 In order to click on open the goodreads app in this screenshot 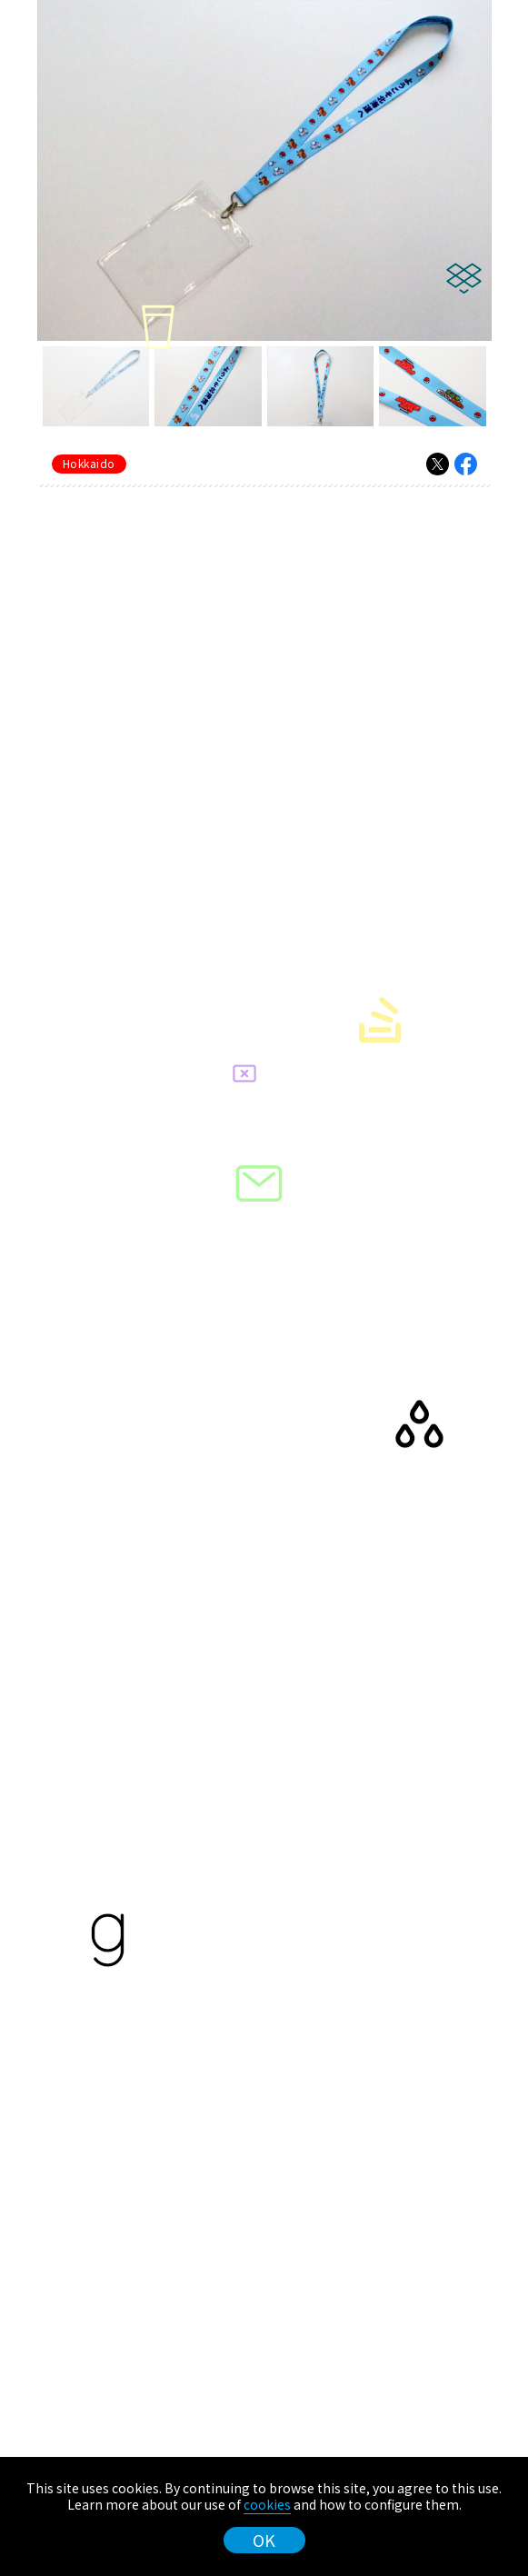, I will do `click(107, 1940)`.